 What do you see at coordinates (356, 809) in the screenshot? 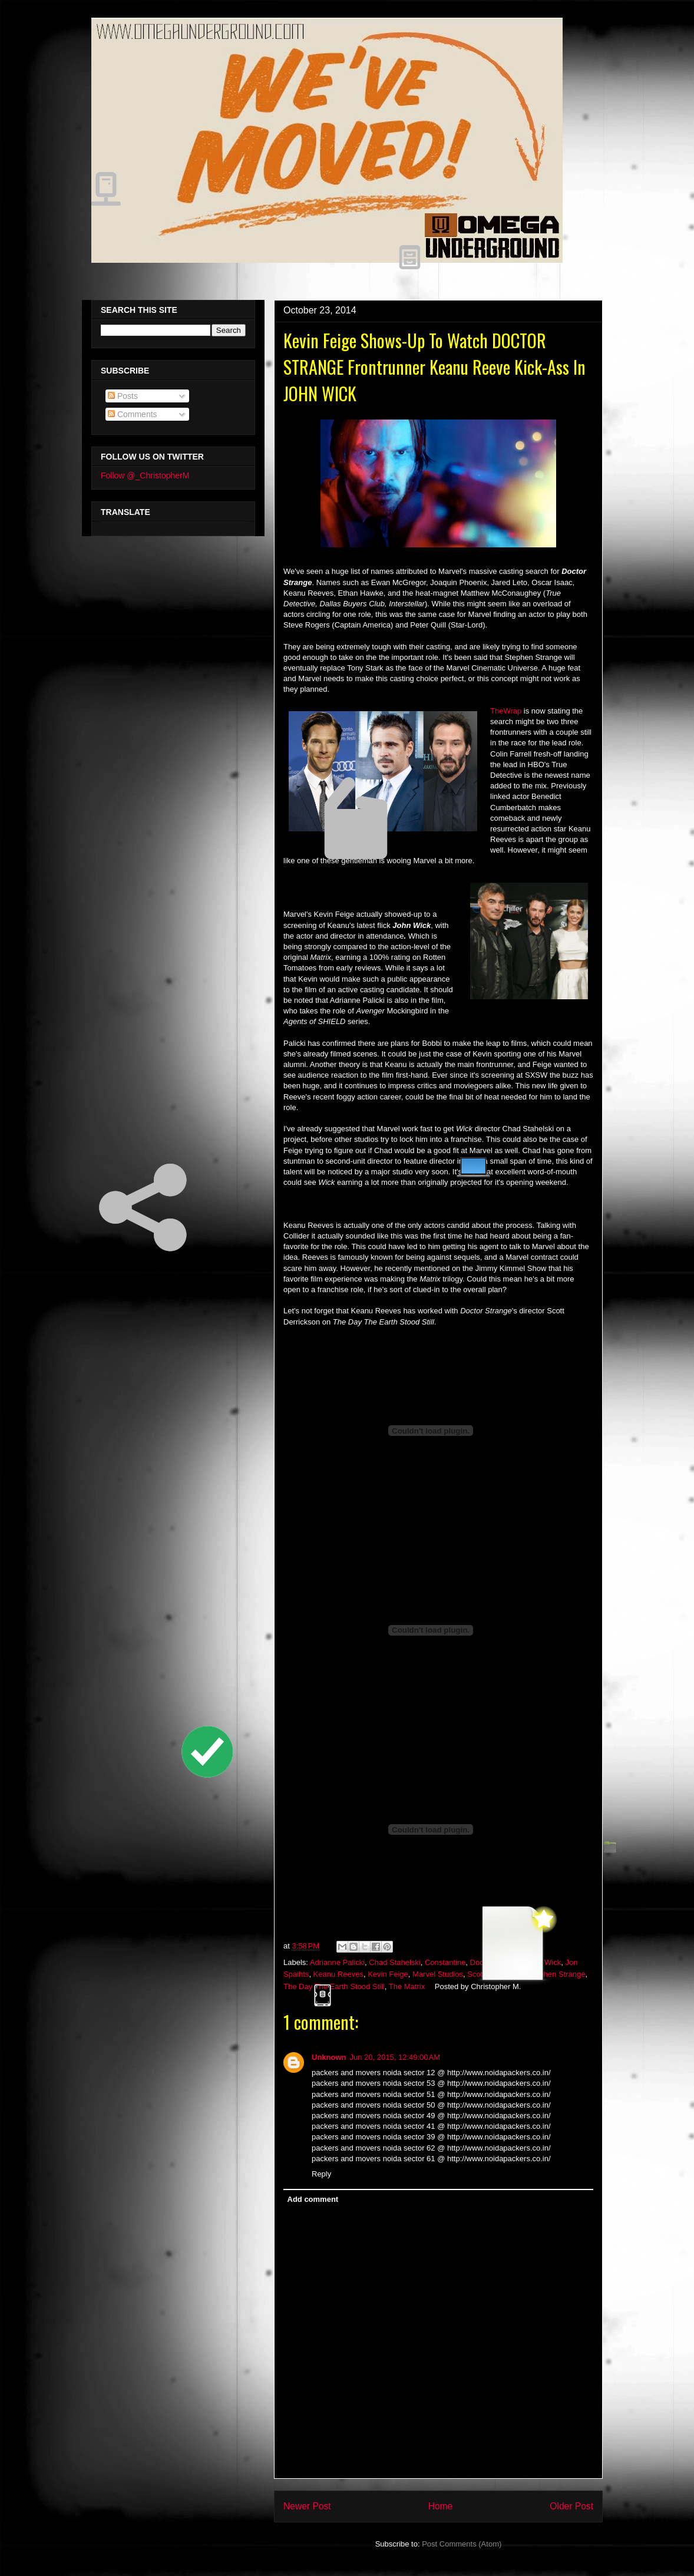
I see `install new software or application` at bounding box center [356, 809].